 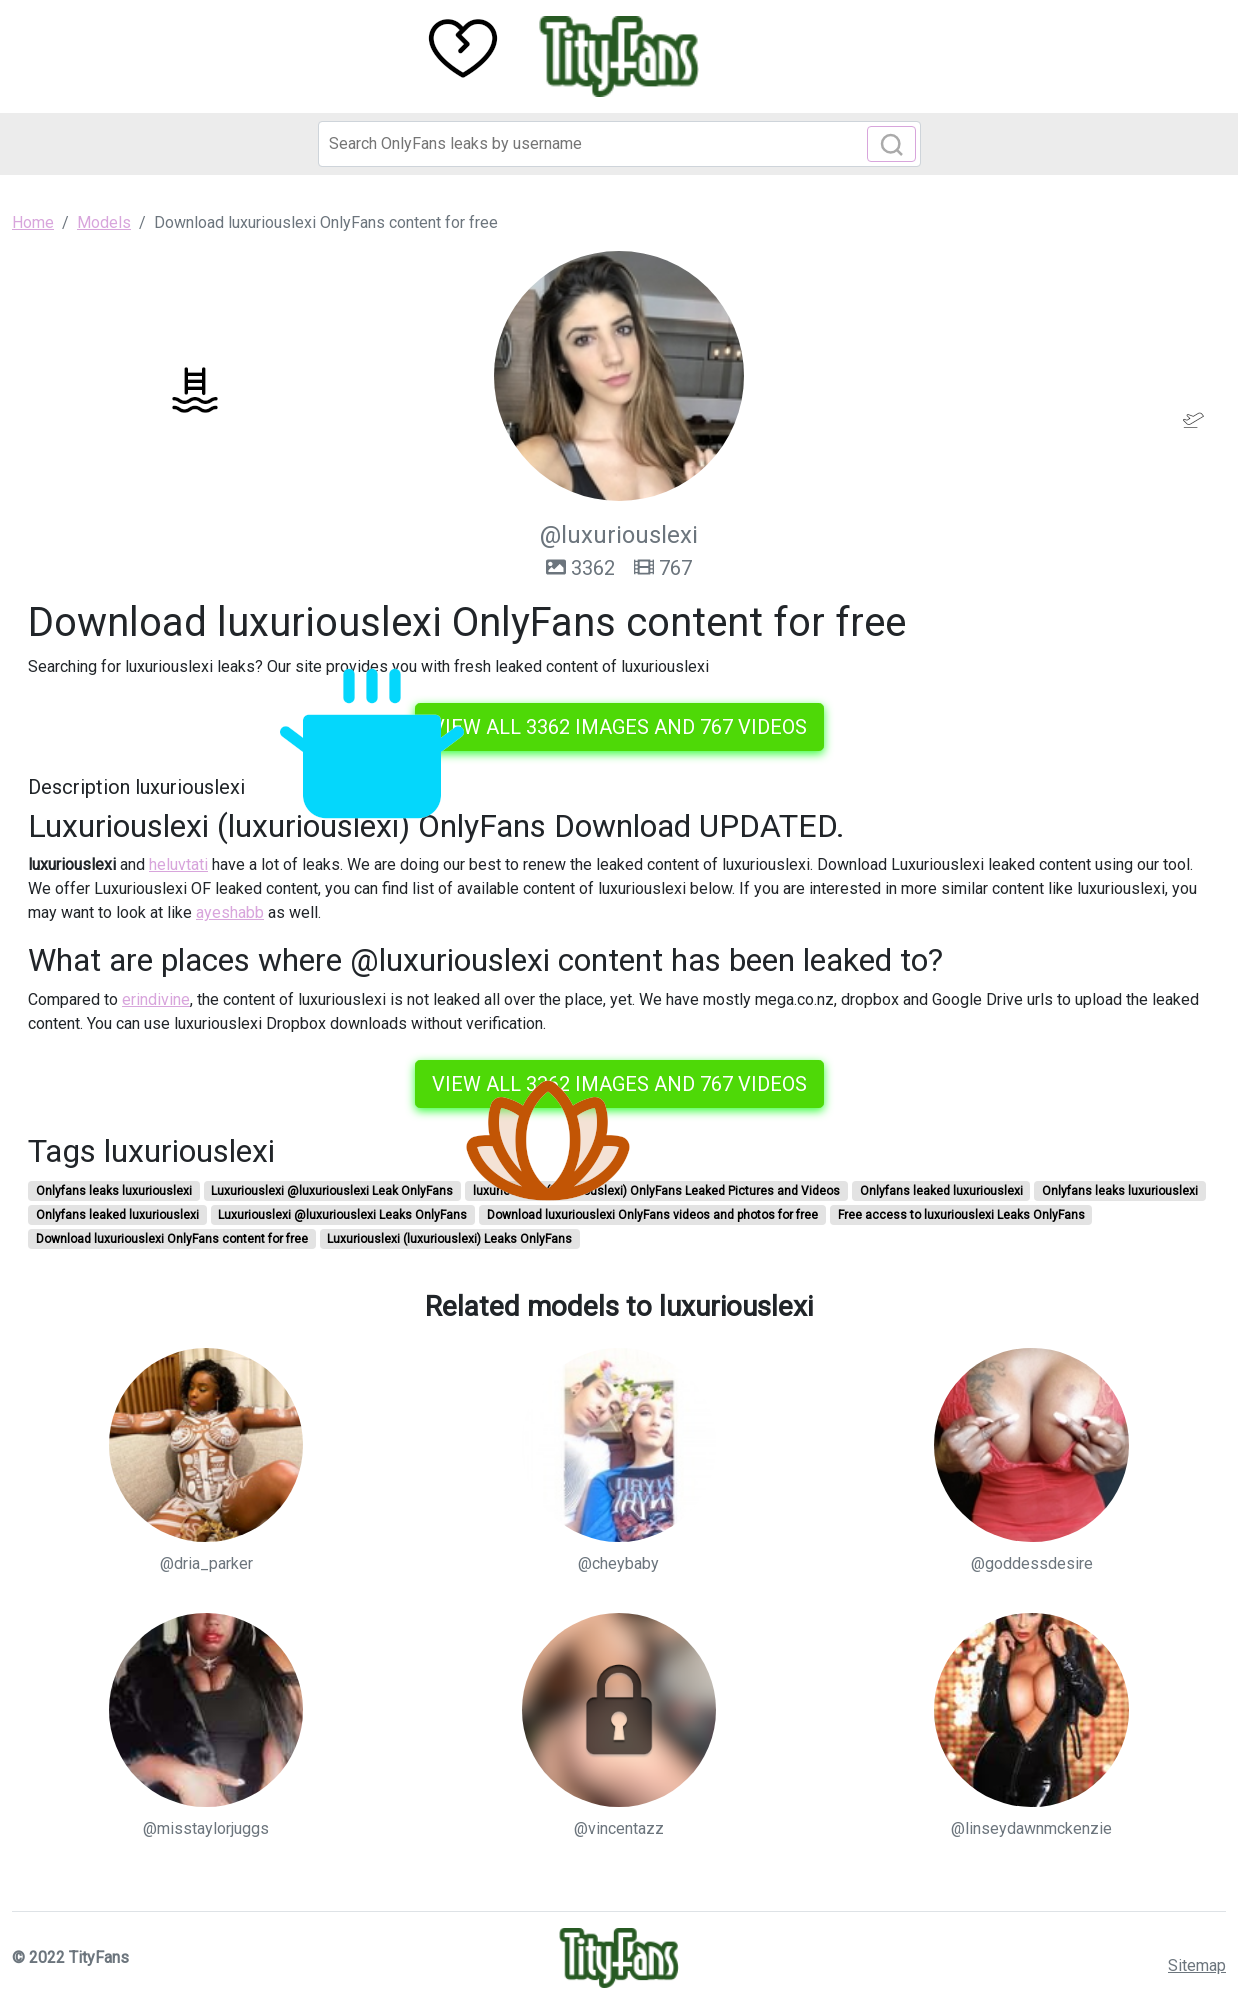 I want to click on access recipes or cooking features, so click(x=372, y=755).